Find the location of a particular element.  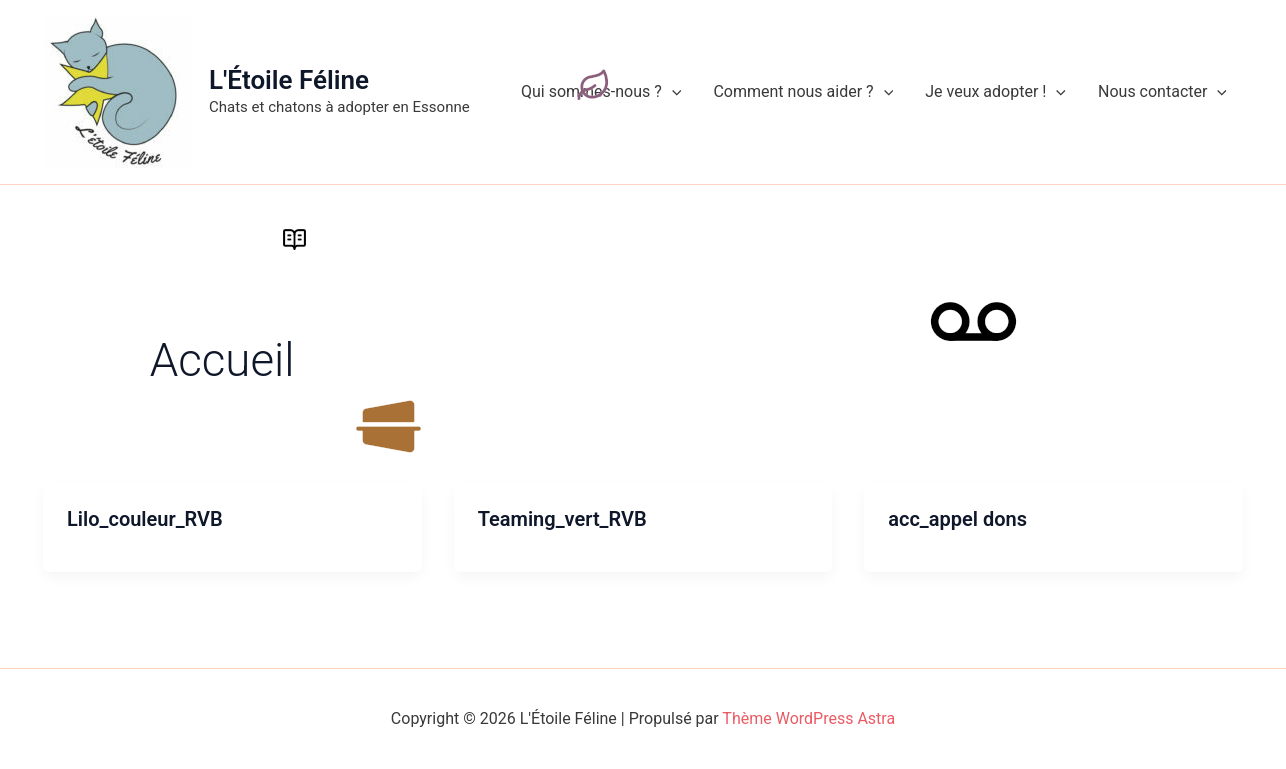

access voicemail messages is located at coordinates (973, 321).